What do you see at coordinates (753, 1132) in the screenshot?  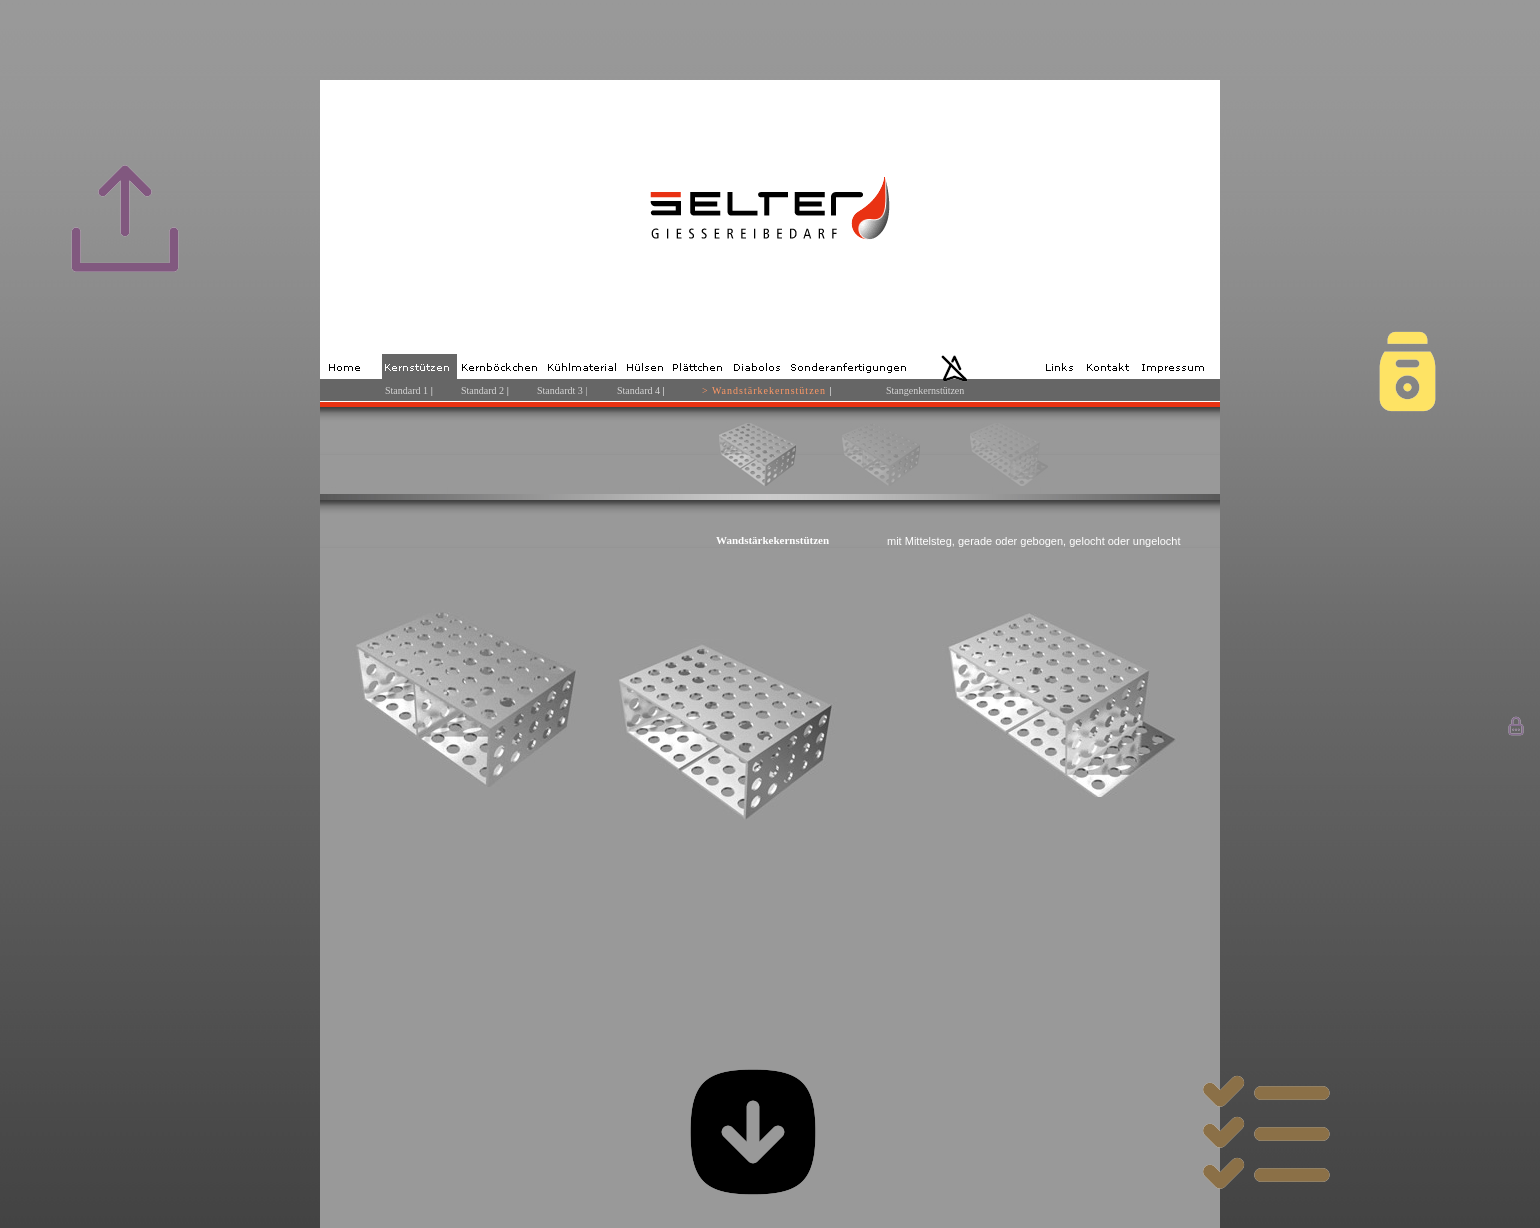 I see `download file or content` at bounding box center [753, 1132].